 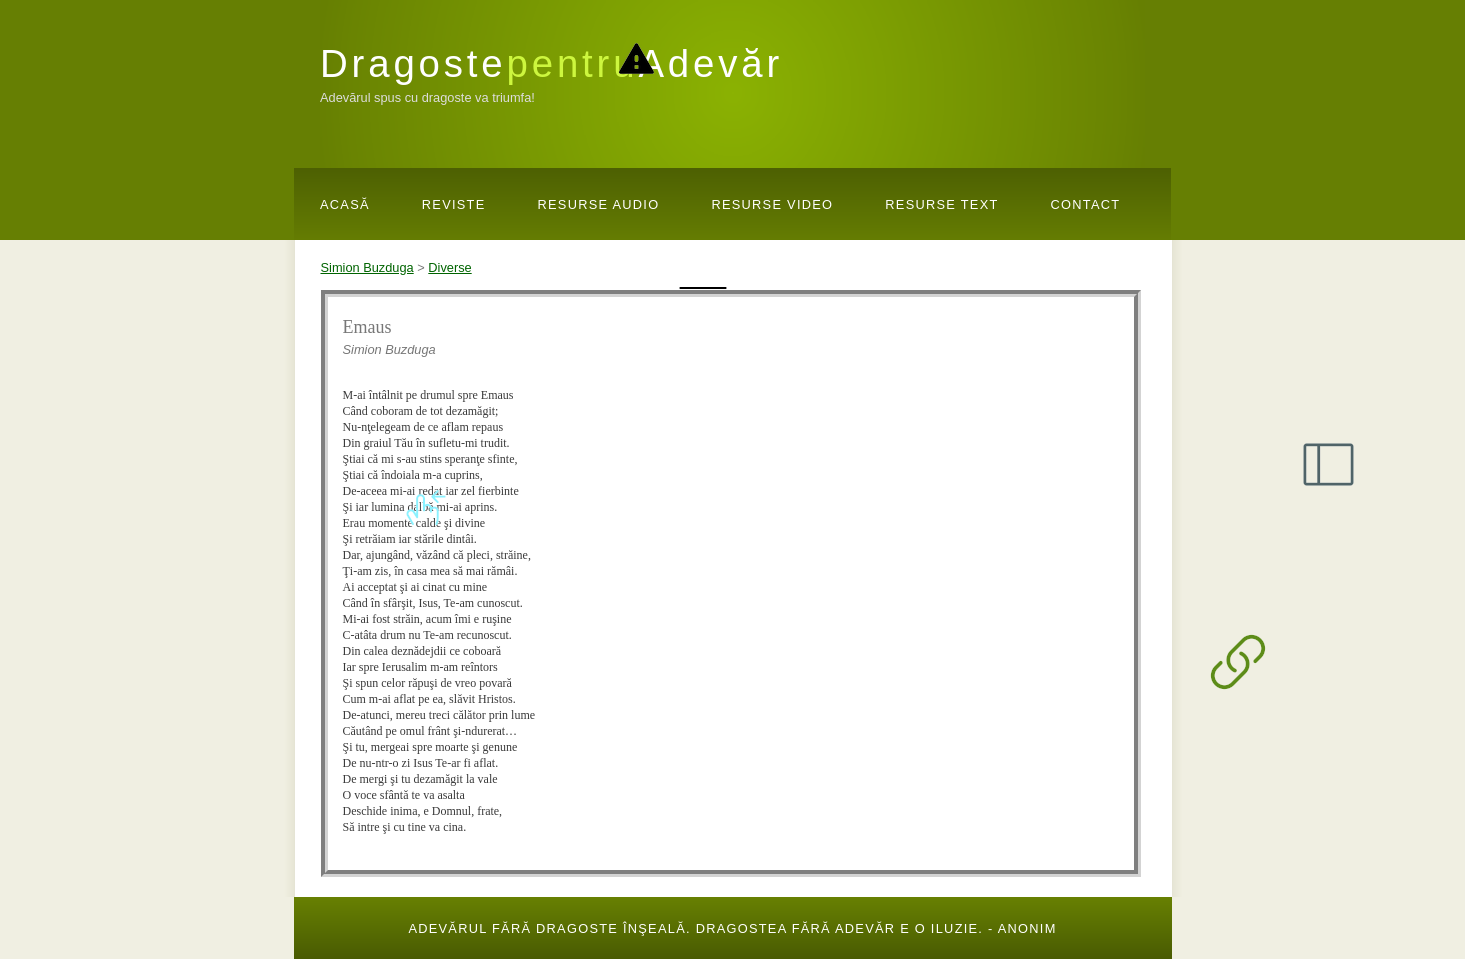 I want to click on toggle sidebar panel visibility, so click(x=1328, y=464).